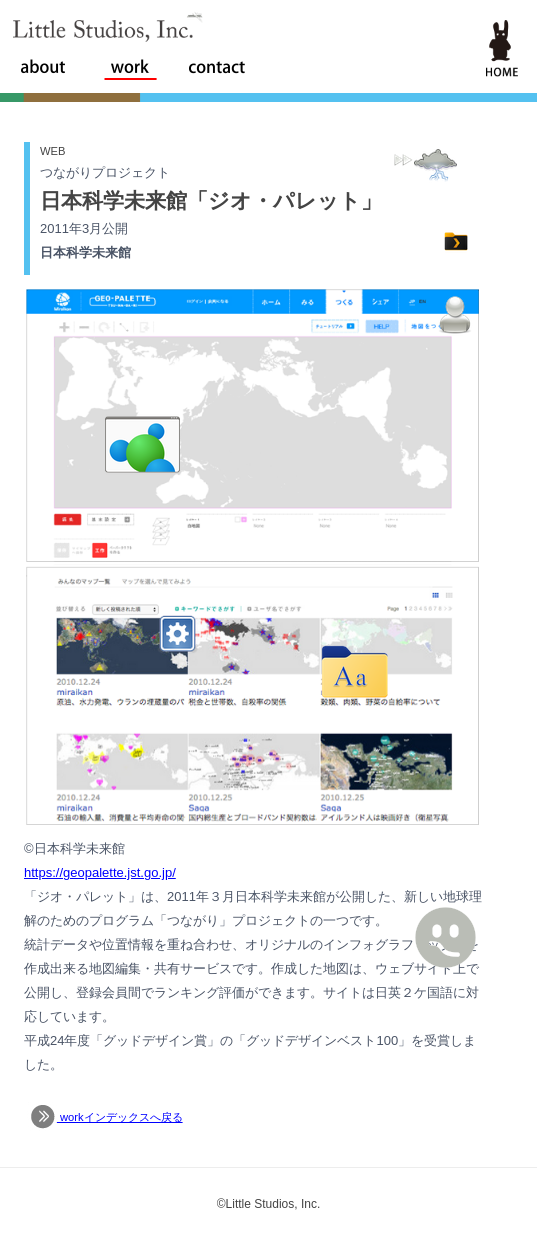 The height and width of the screenshot is (1240, 537). Describe the element at coordinates (354, 673) in the screenshot. I see `open fonts folder` at that location.